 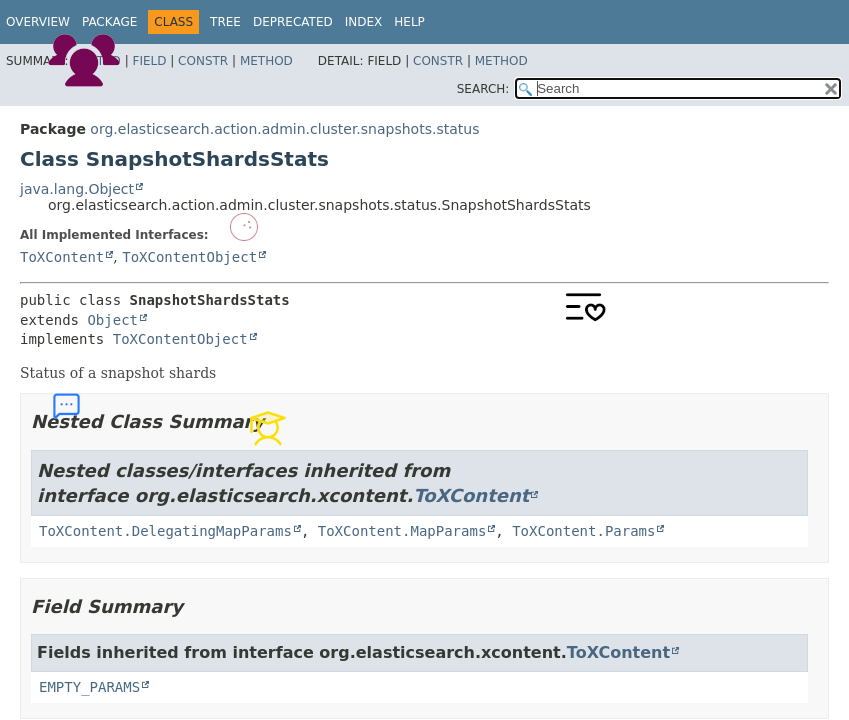 I want to click on view student profile or account, so click(x=268, y=429).